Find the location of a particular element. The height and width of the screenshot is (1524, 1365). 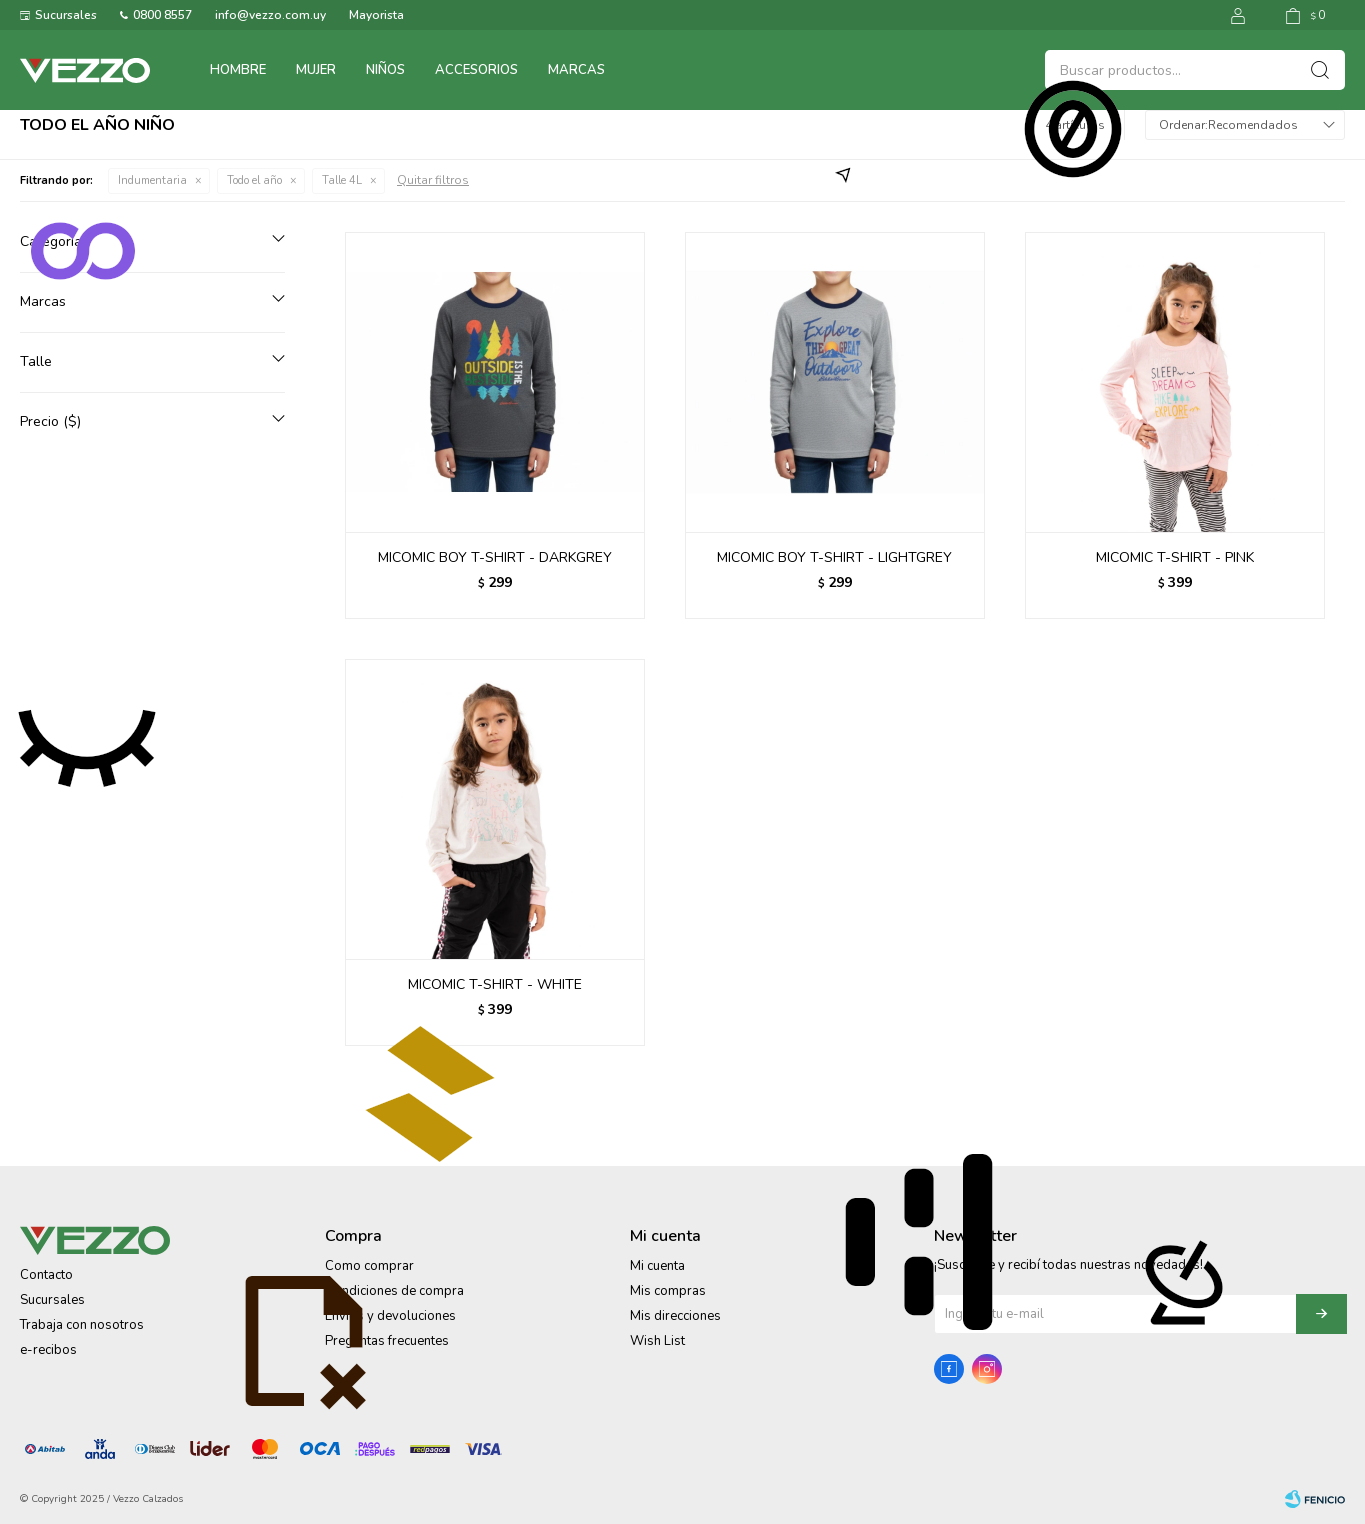

visit gitconnected developer portfolio platform is located at coordinates (83, 251).